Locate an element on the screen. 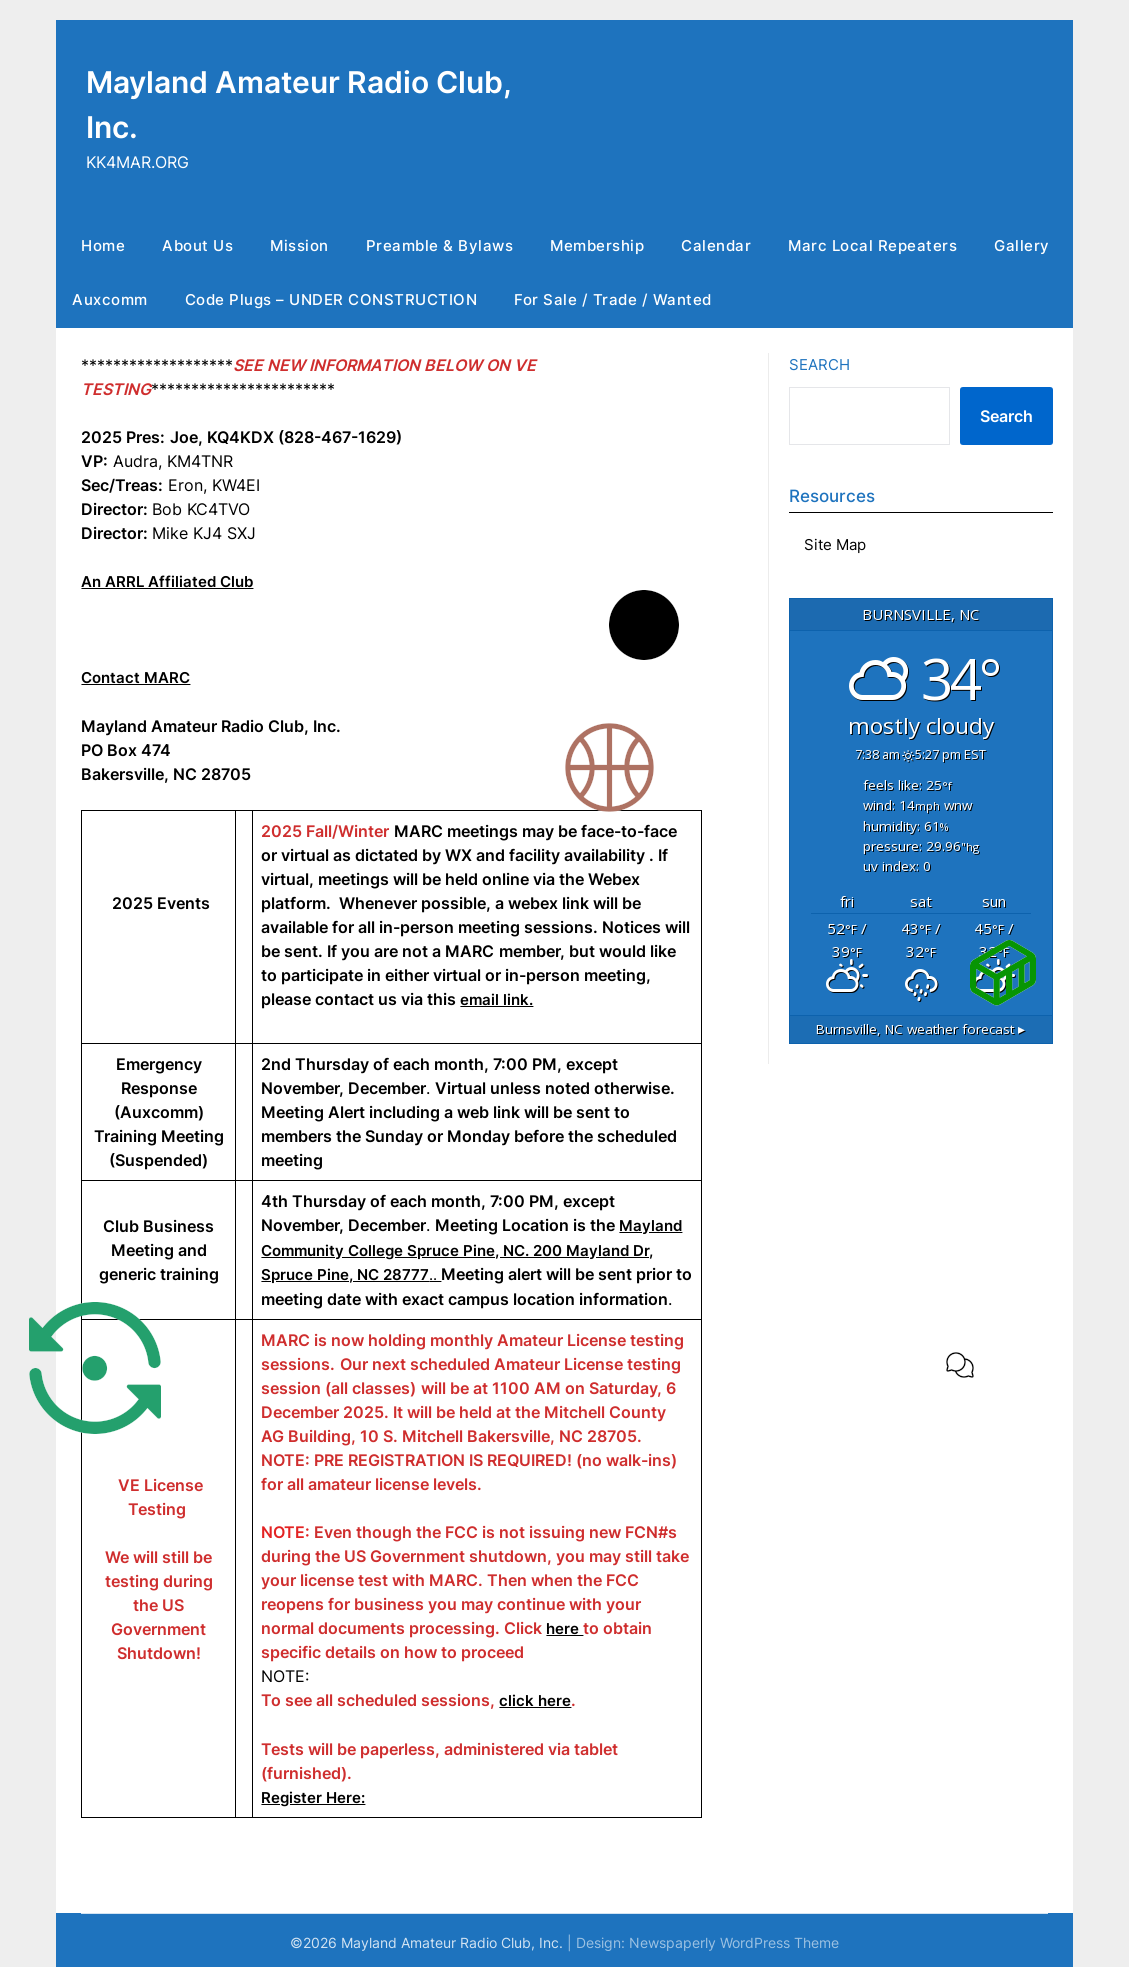 The height and width of the screenshot is (1967, 1129). view container or package details is located at coordinates (1003, 973).